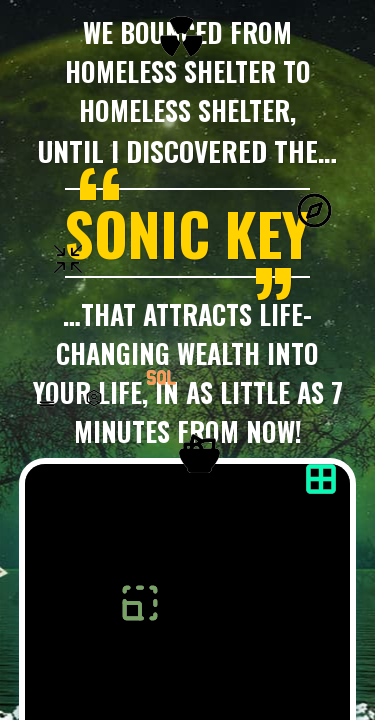 Image resolution: width=375 pixels, height=720 pixels. I want to click on resize an element or window, so click(140, 603).